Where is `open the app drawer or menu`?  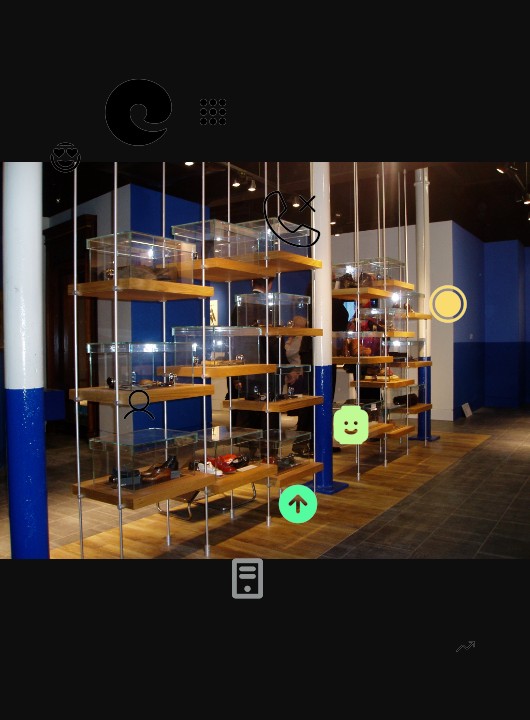 open the app drawer or menu is located at coordinates (213, 112).